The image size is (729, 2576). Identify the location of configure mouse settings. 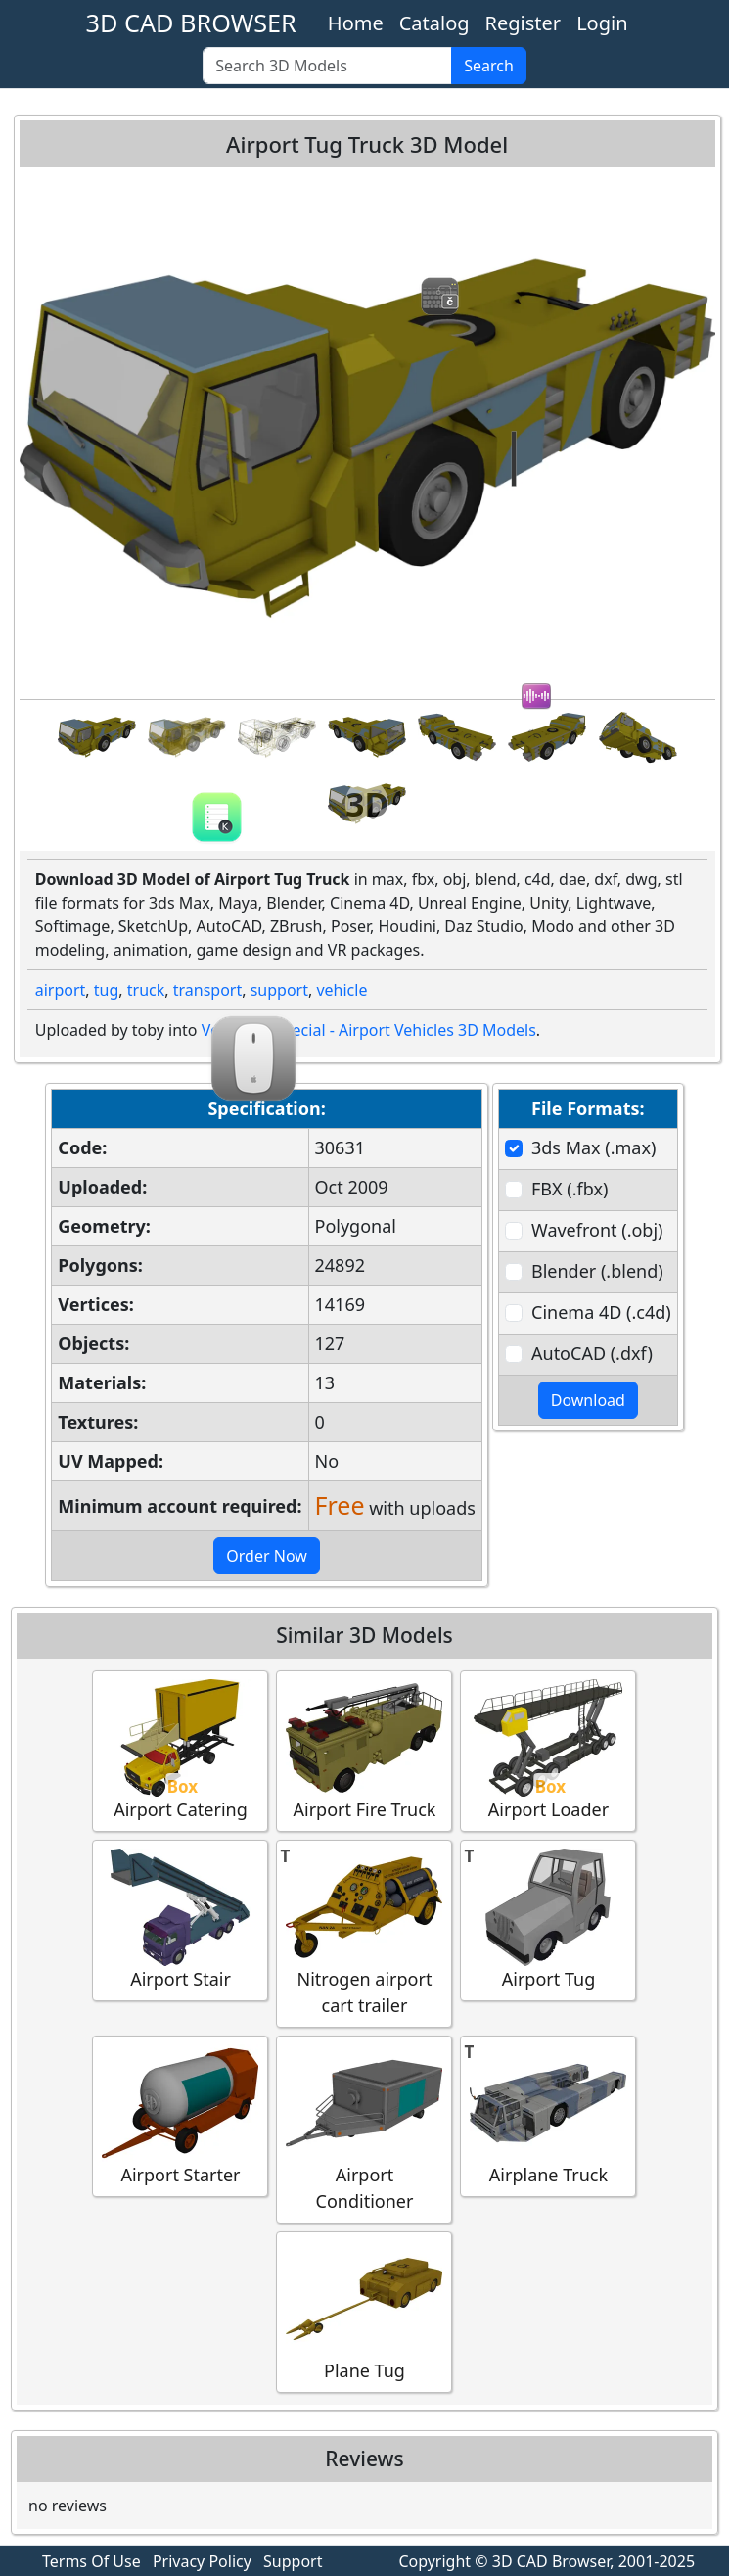
(253, 1058).